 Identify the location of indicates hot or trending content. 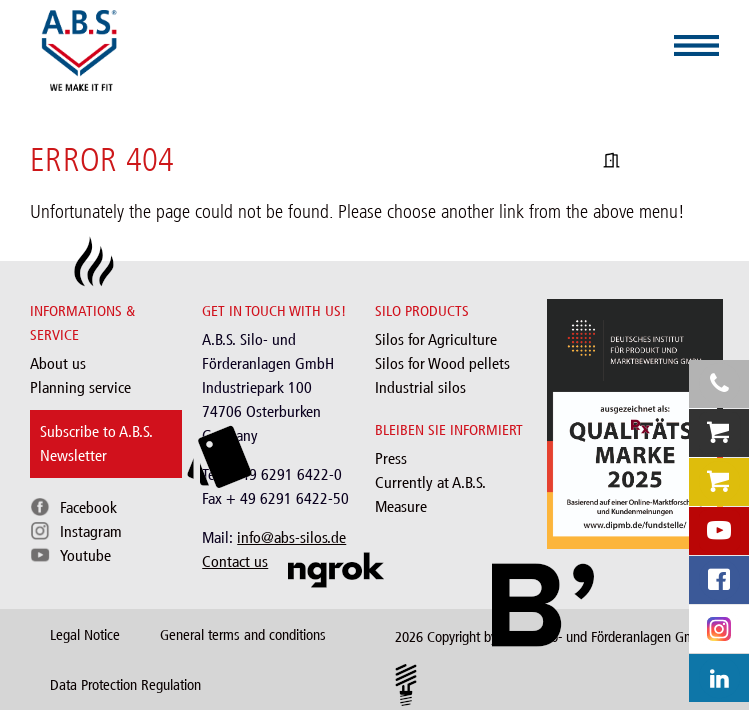
(94, 262).